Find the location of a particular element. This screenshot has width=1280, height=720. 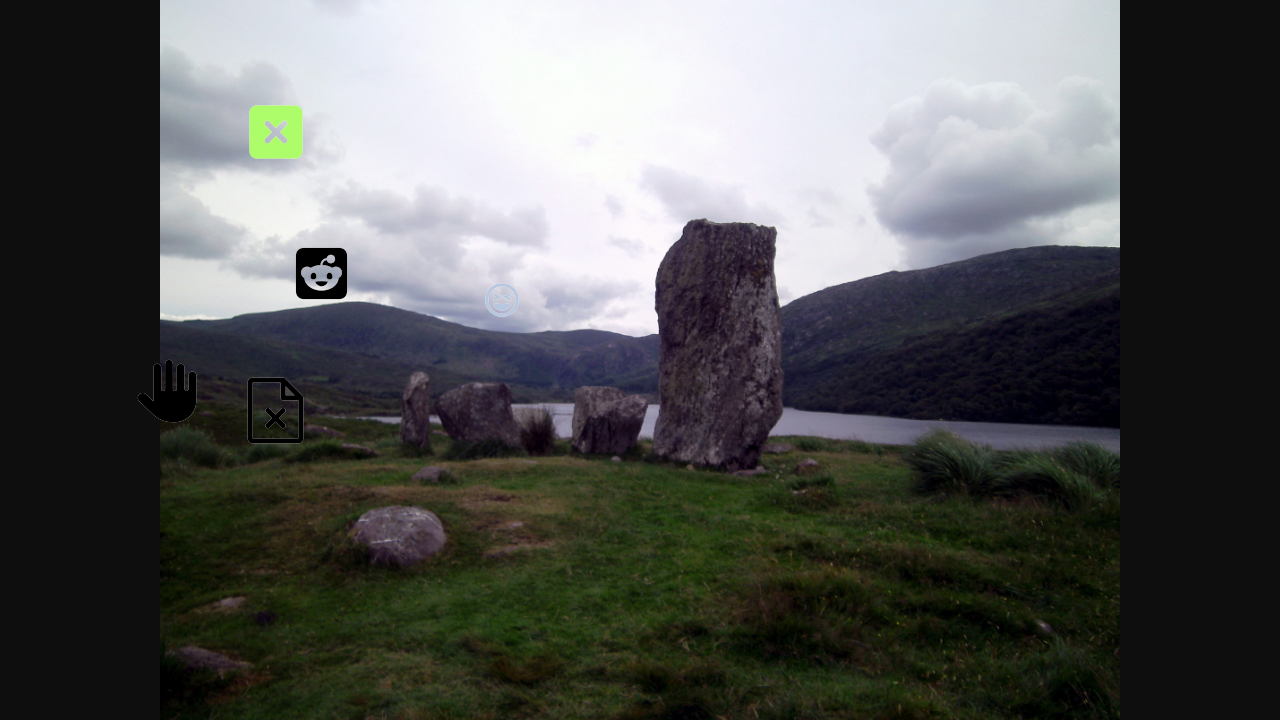

open Reddit app is located at coordinates (321, 273).